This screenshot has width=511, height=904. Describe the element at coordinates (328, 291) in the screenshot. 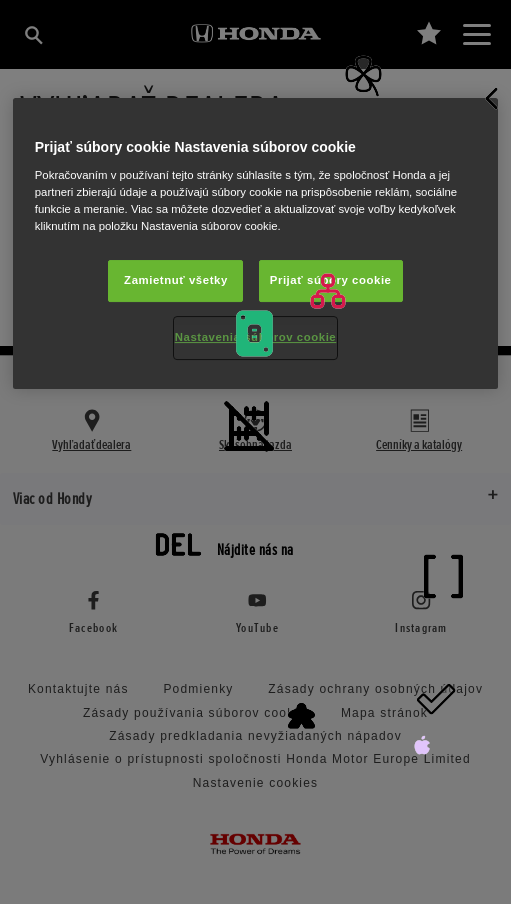

I see `view site structure or hierarchy` at that location.